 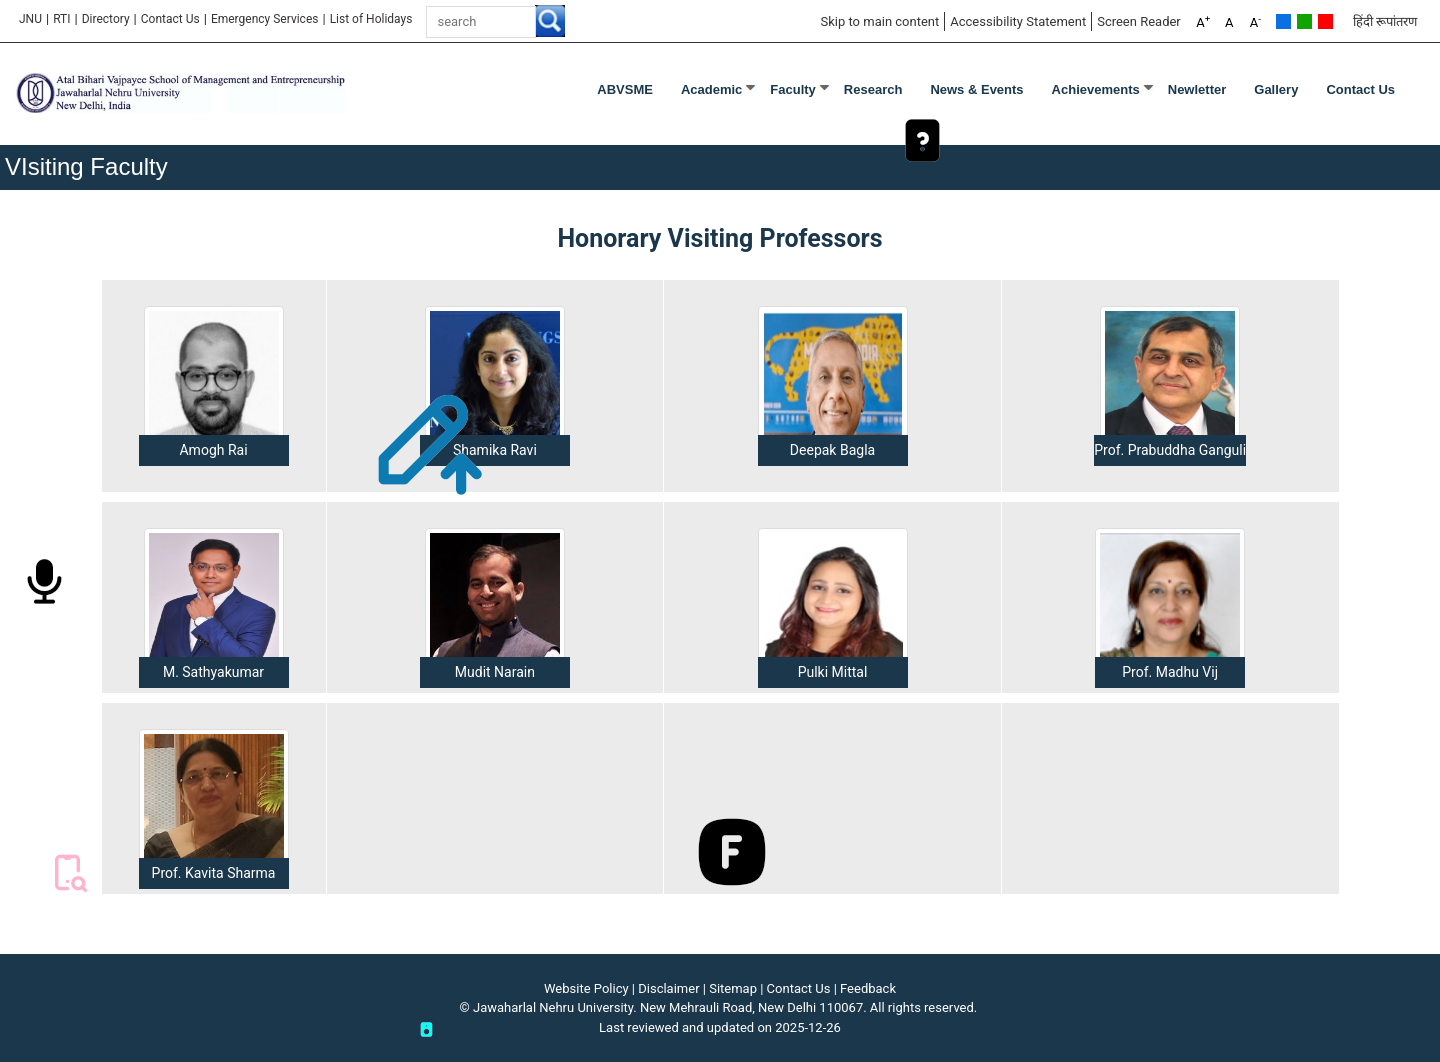 I want to click on tap to start voice input, so click(x=44, y=582).